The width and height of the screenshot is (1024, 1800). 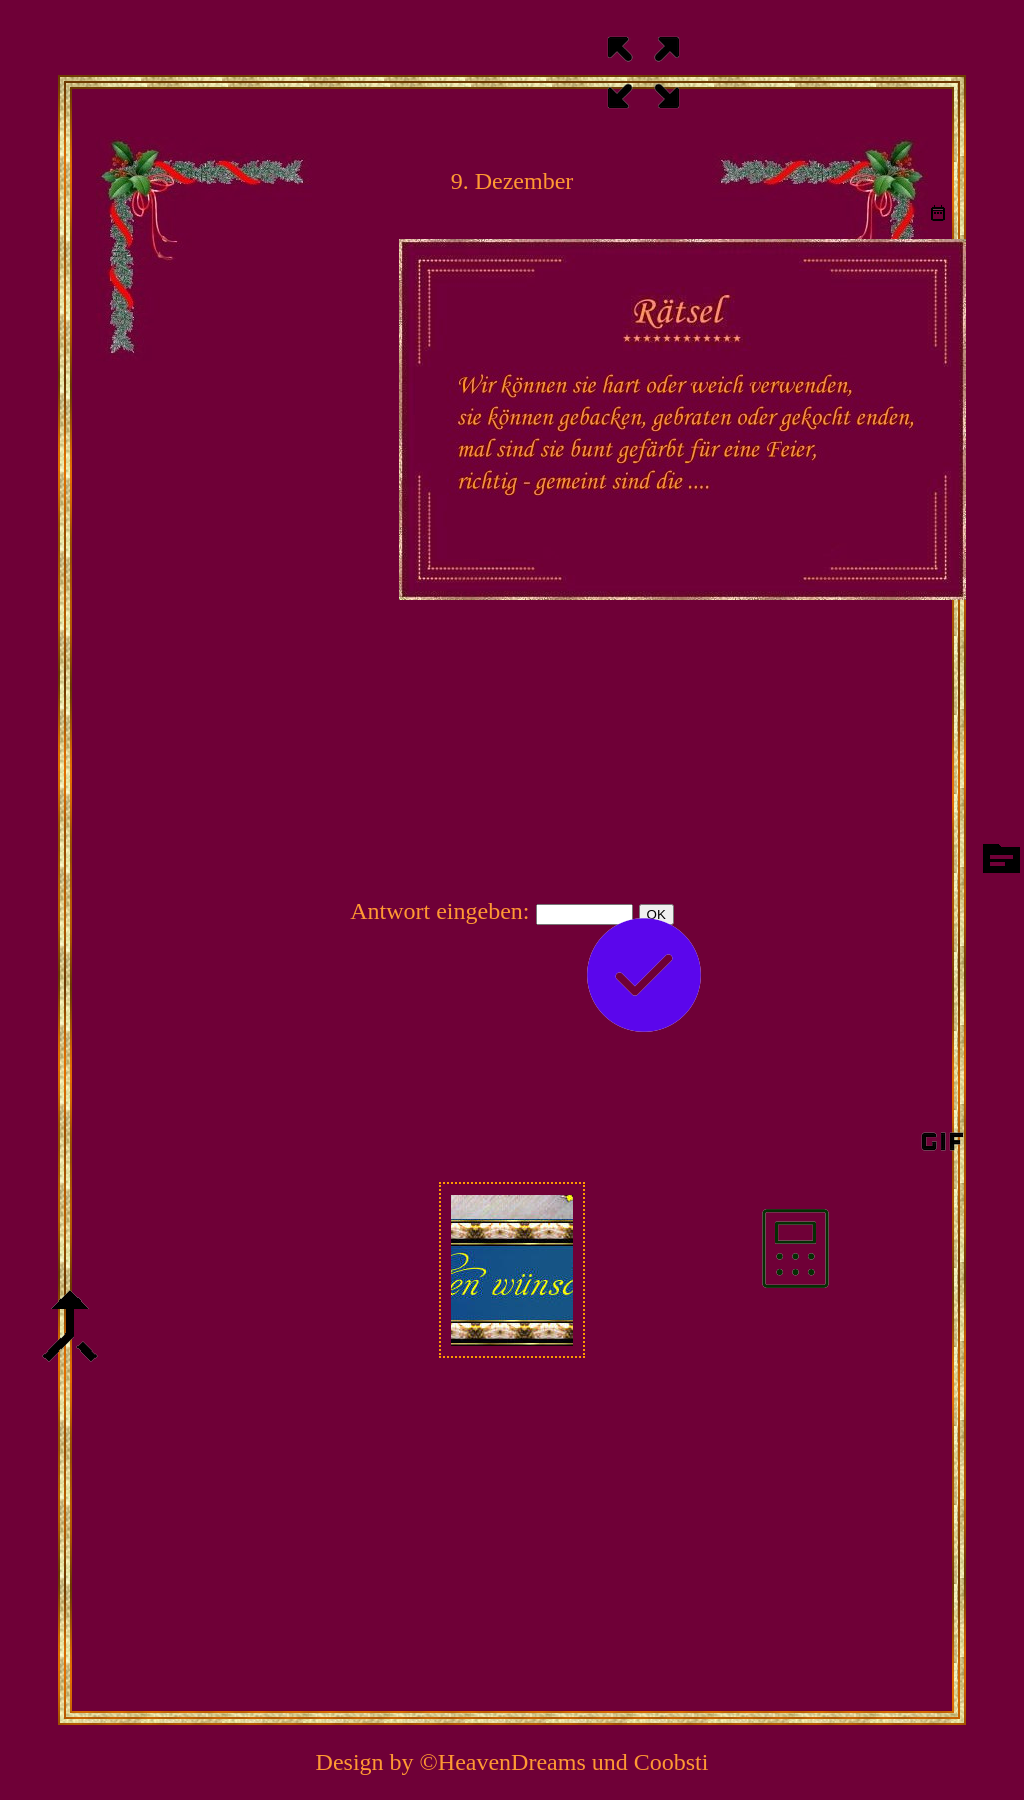 I want to click on open the calculator app, so click(x=795, y=1248).